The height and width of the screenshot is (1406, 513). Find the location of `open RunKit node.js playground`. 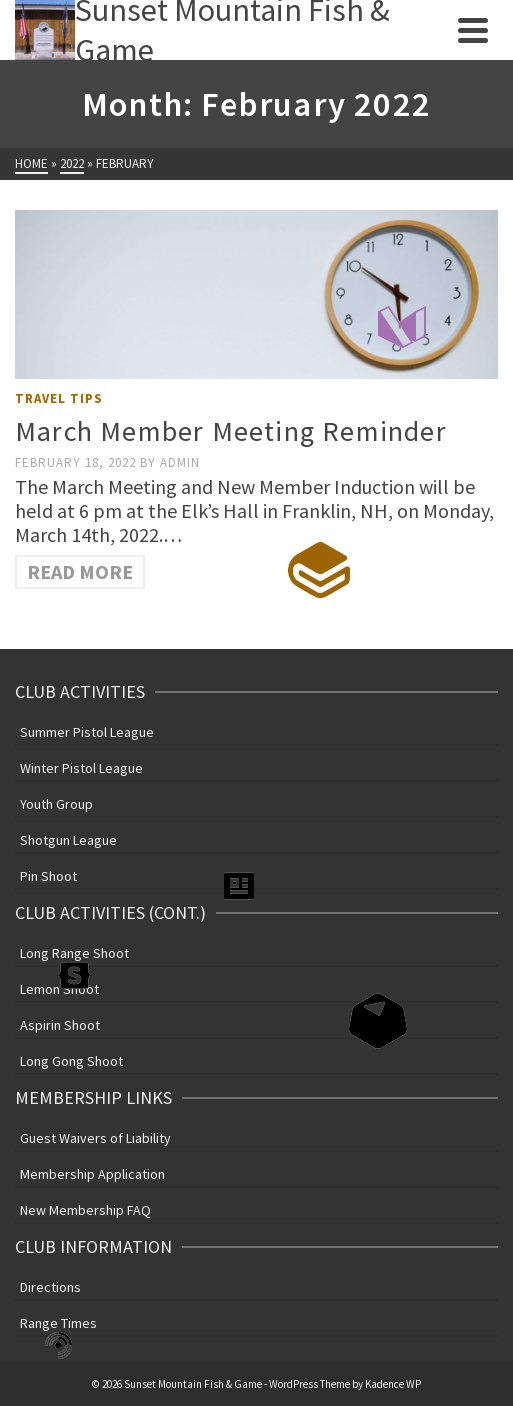

open RunKit node.js playground is located at coordinates (378, 1021).